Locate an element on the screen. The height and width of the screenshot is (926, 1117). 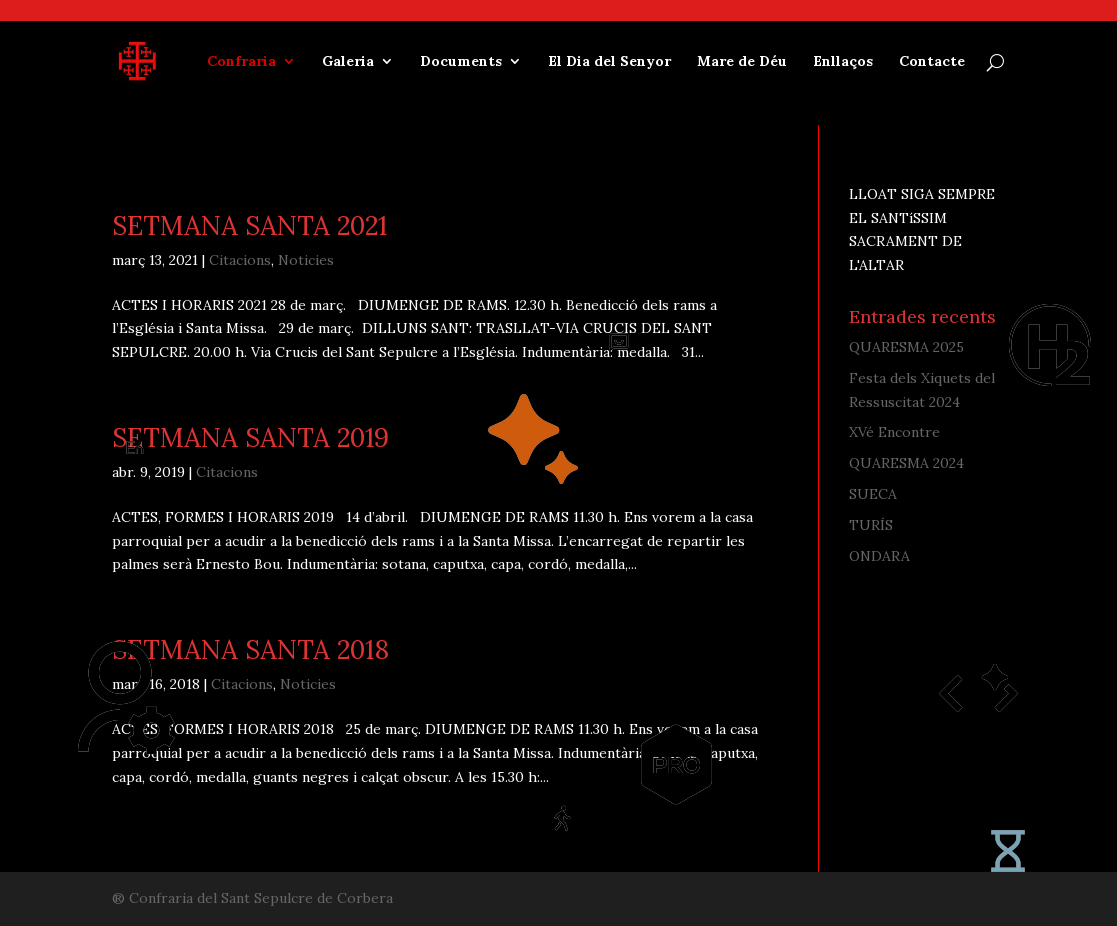
themeco brand logo is located at coordinates (676, 764).